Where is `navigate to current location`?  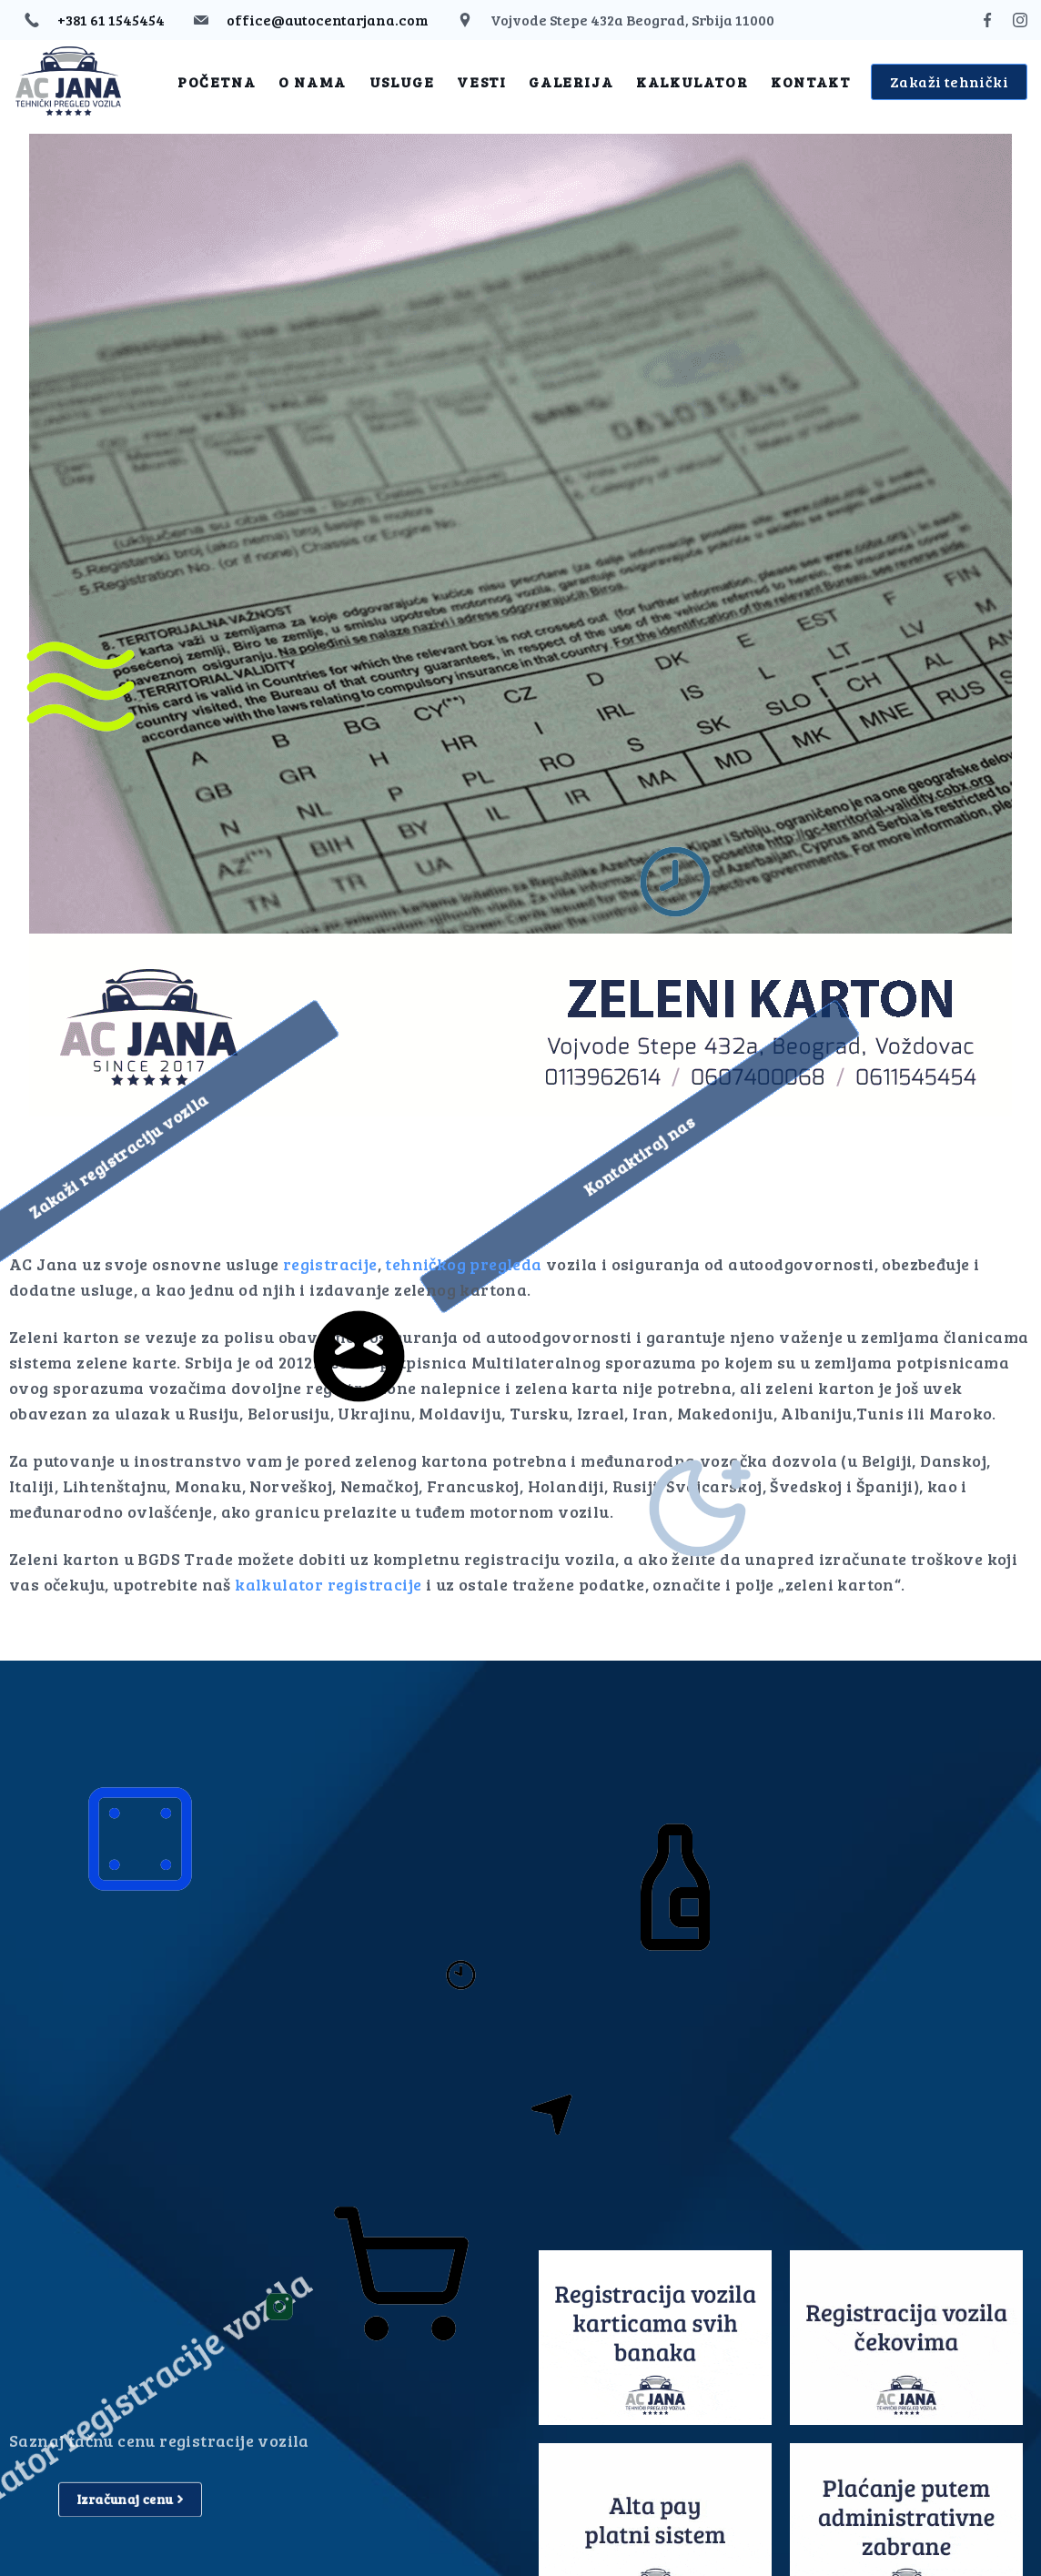
navigate to current location is located at coordinates (553, 2112).